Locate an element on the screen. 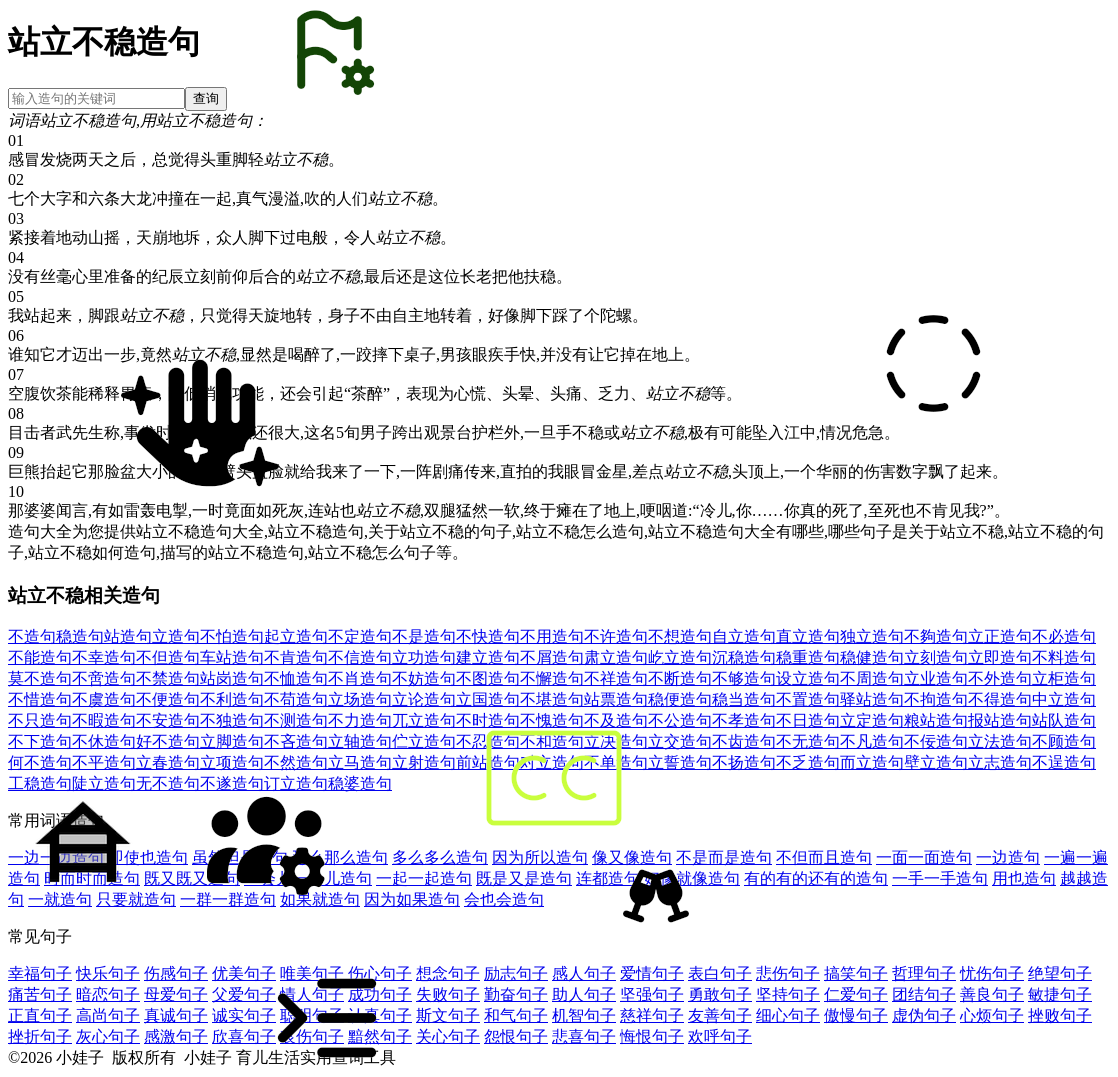 This screenshot has width=1118, height=1077. celebrate an achievement or milestone is located at coordinates (656, 896).